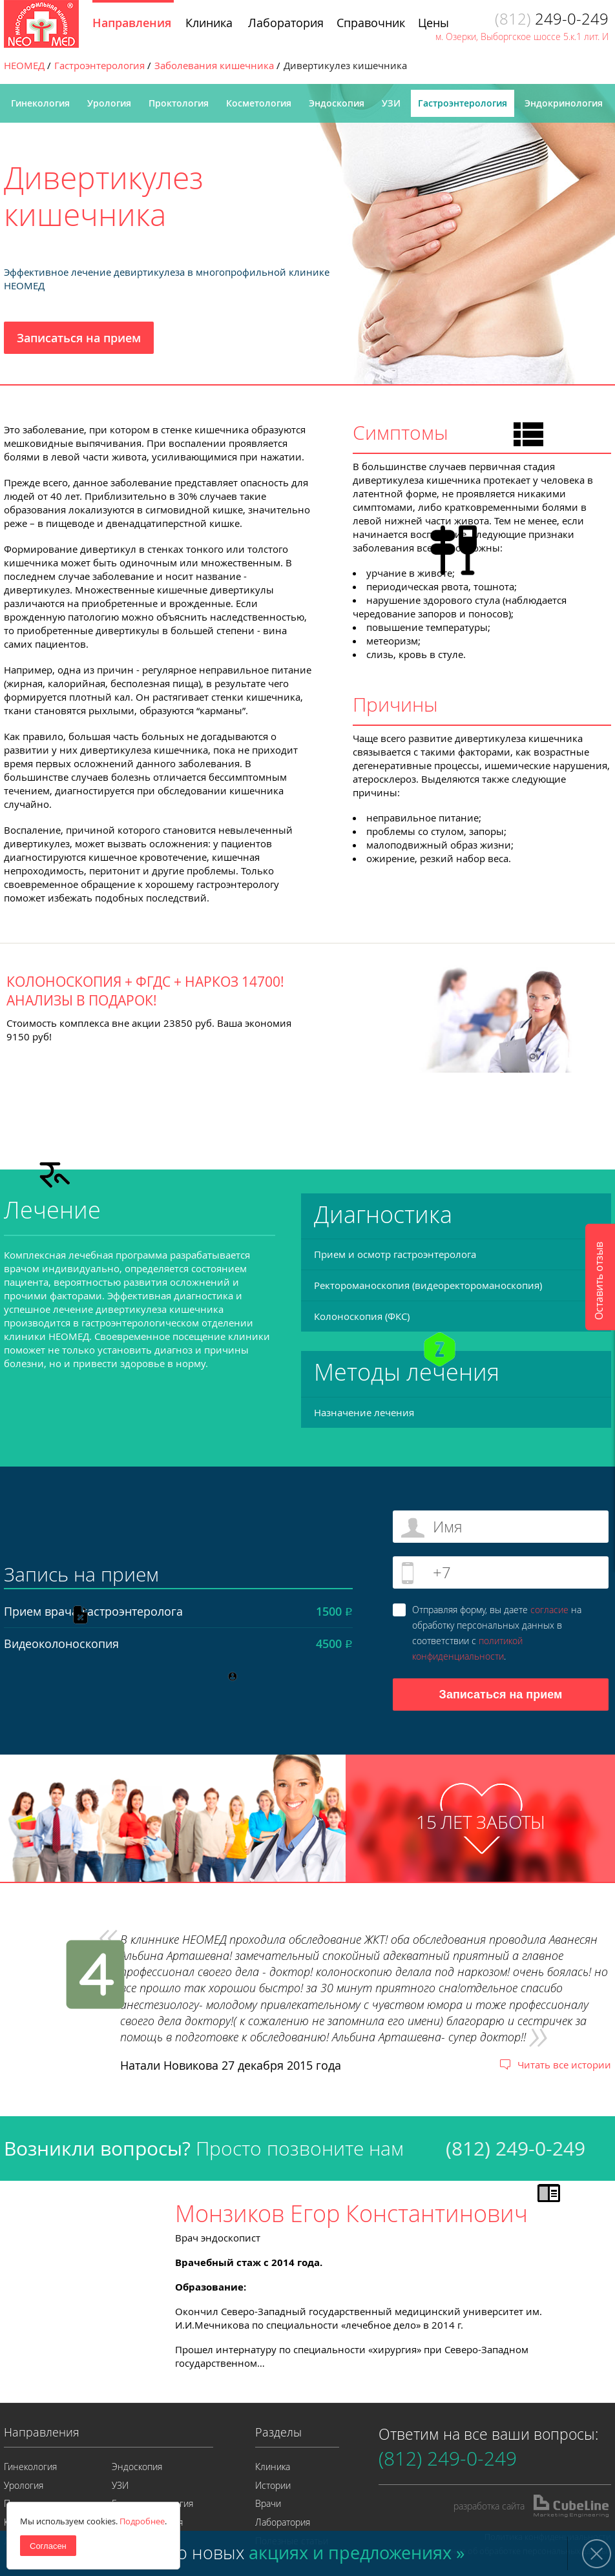 This screenshot has width=615, height=2576. What do you see at coordinates (439, 1349) in the screenshot?
I see `access z-branded app or service` at bounding box center [439, 1349].